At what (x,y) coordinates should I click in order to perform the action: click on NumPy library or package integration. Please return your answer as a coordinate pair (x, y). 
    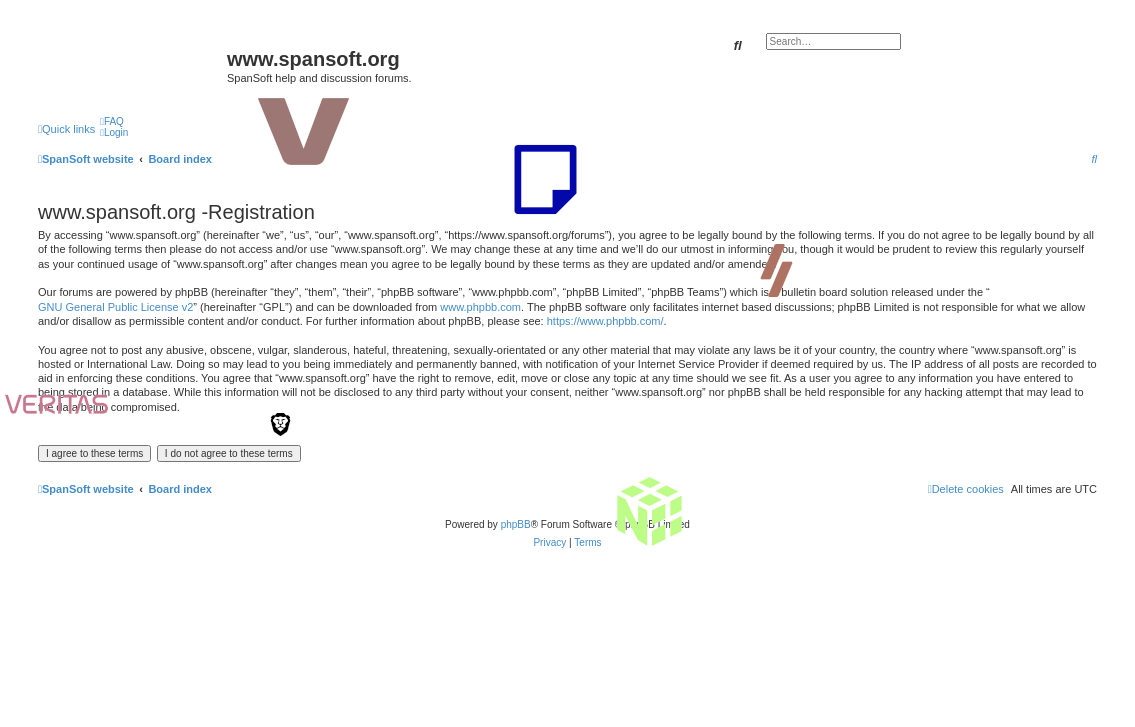
    Looking at the image, I should click on (649, 511).